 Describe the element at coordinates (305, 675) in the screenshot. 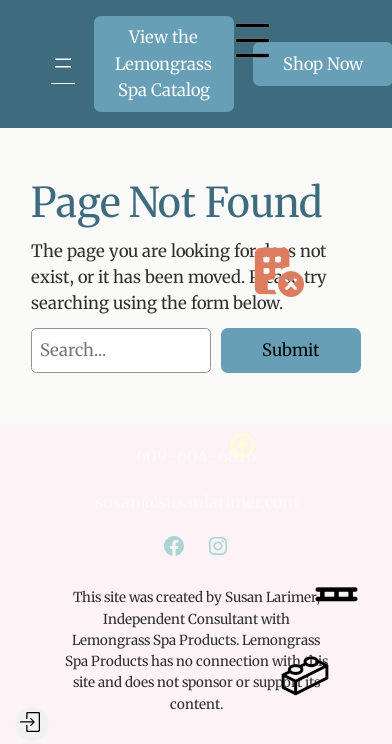

I see `access building or construction features` at that location.